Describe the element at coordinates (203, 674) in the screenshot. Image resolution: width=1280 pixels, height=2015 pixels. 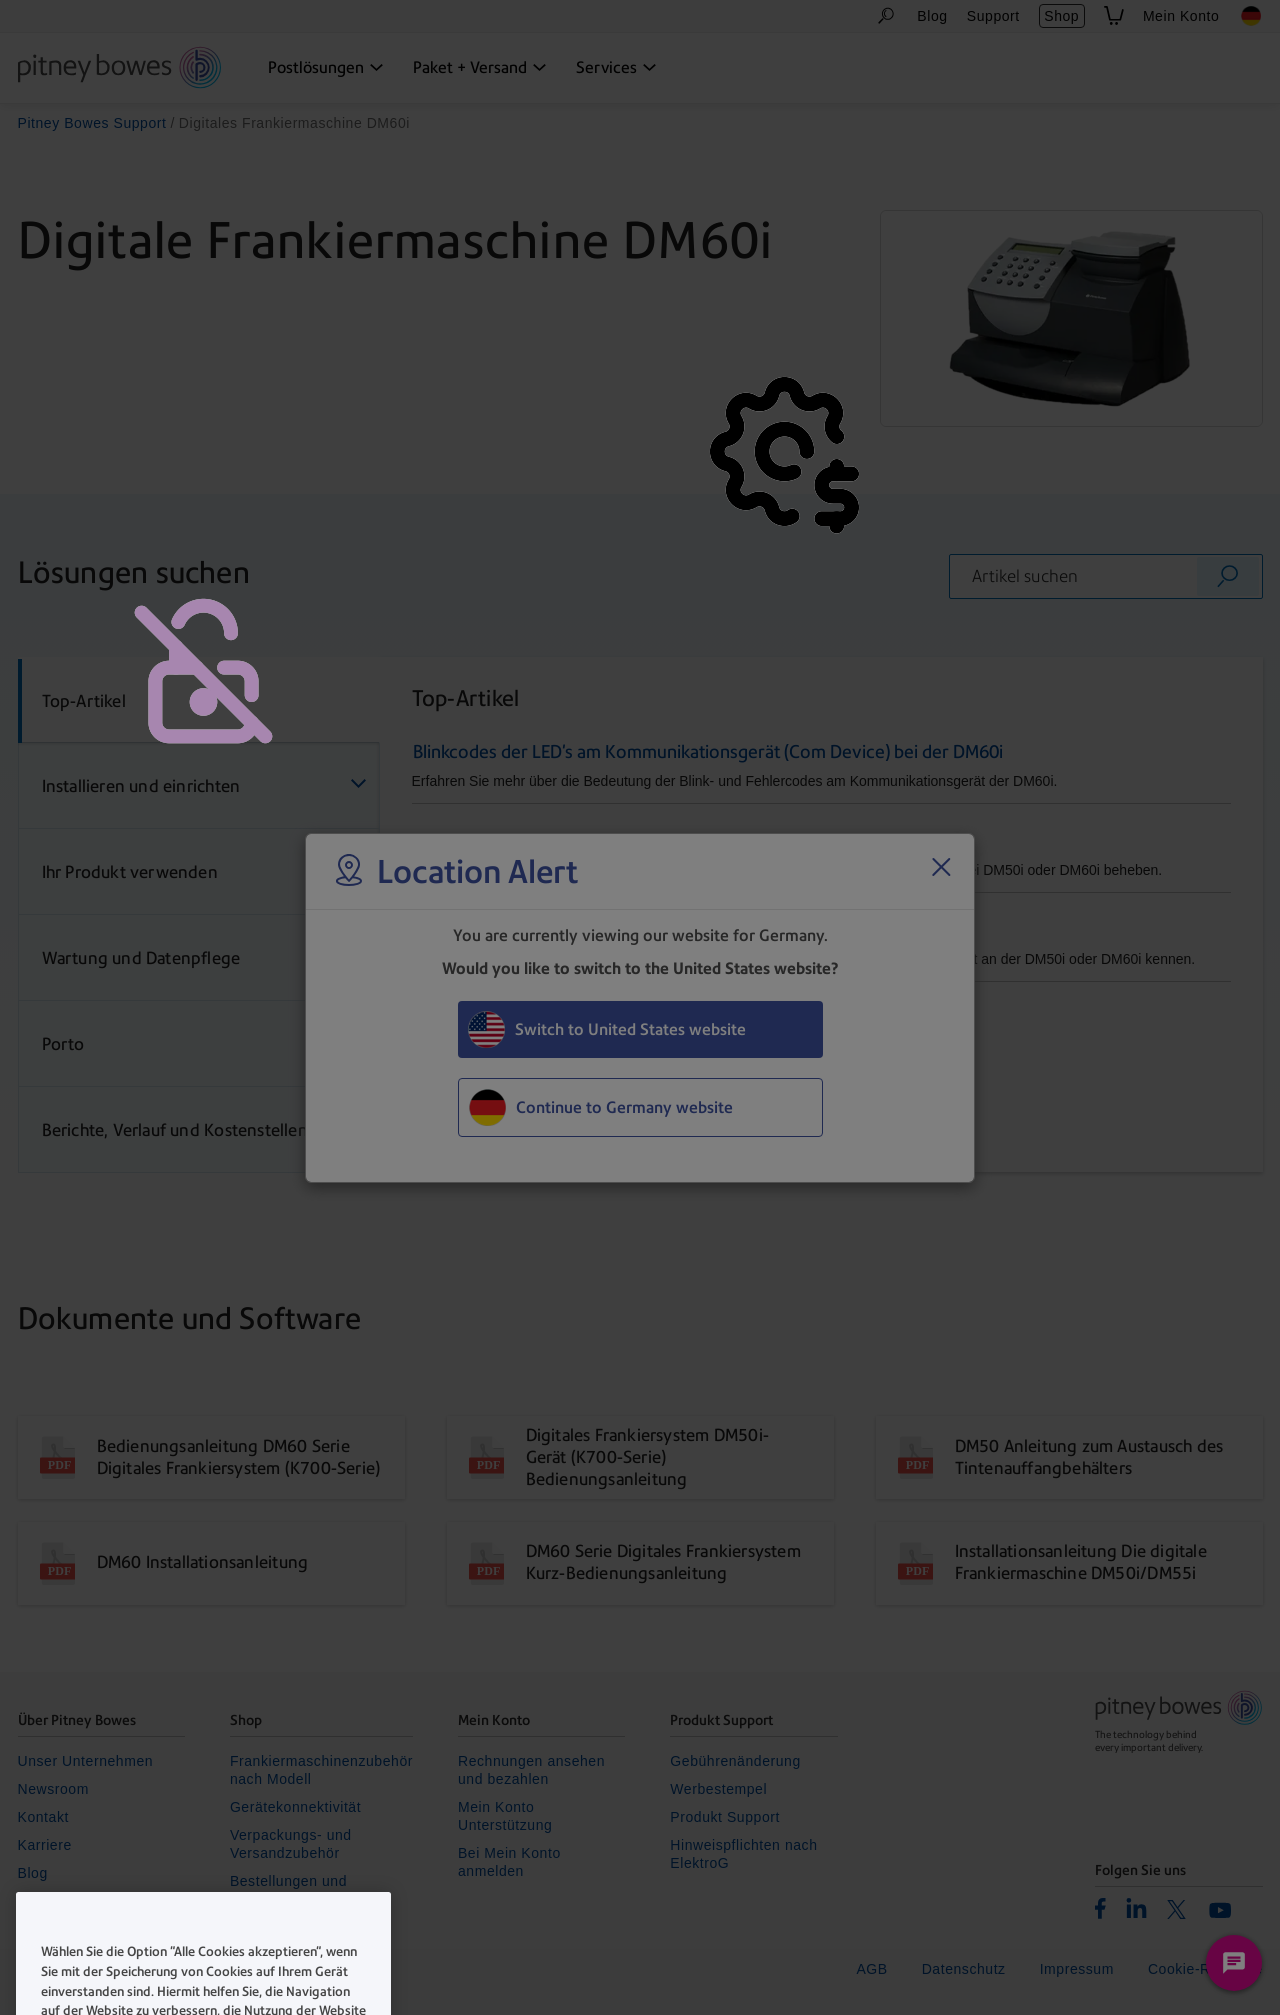
I see `unlock feature is unavailable or disabled` at that location.